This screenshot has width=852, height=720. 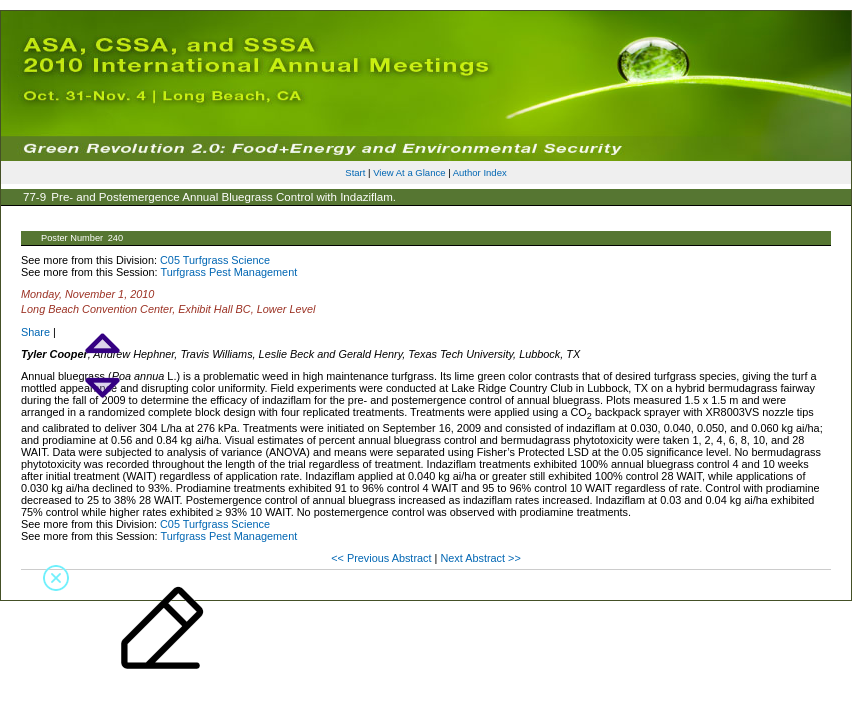 What do you see at coordinates (160, 629) in the screenshot?
I see `edit text or content` at bounding box center [160, 629].